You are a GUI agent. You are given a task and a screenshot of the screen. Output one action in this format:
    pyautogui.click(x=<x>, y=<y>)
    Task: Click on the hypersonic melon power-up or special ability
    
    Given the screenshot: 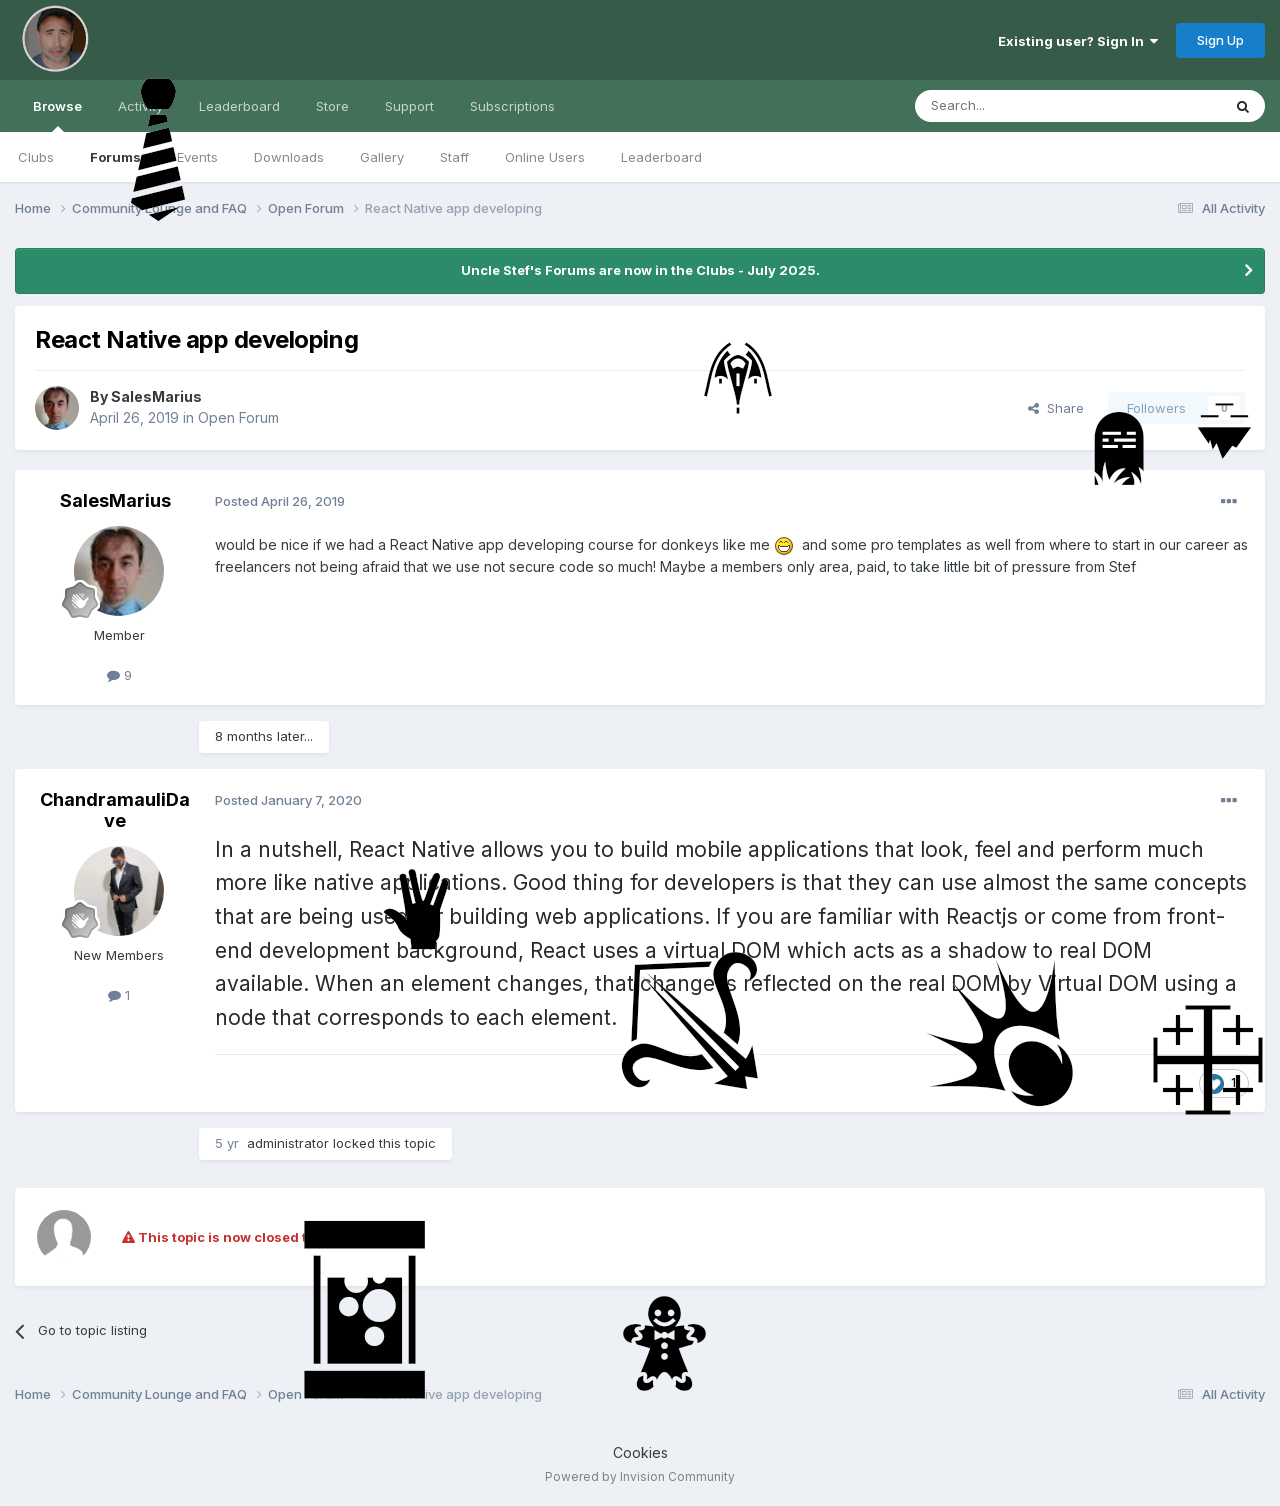 What is the action you would take?
    pyautogui.click(x=999, y=1031)
    